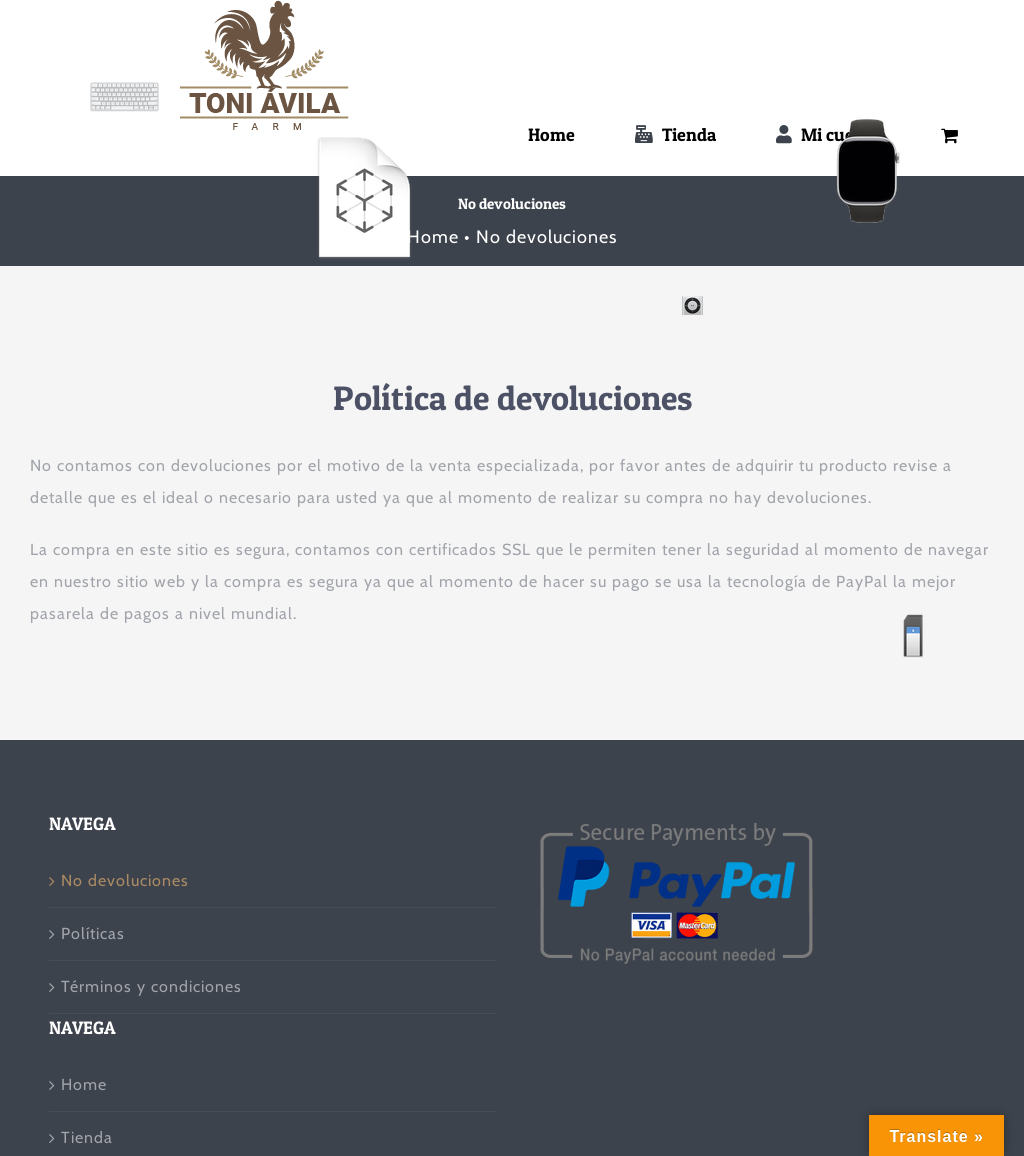  What do you see at coordinates (867, 171) in the screenshot?
I see `apple watch series 10 device icon` at bounding box center [867, 171].